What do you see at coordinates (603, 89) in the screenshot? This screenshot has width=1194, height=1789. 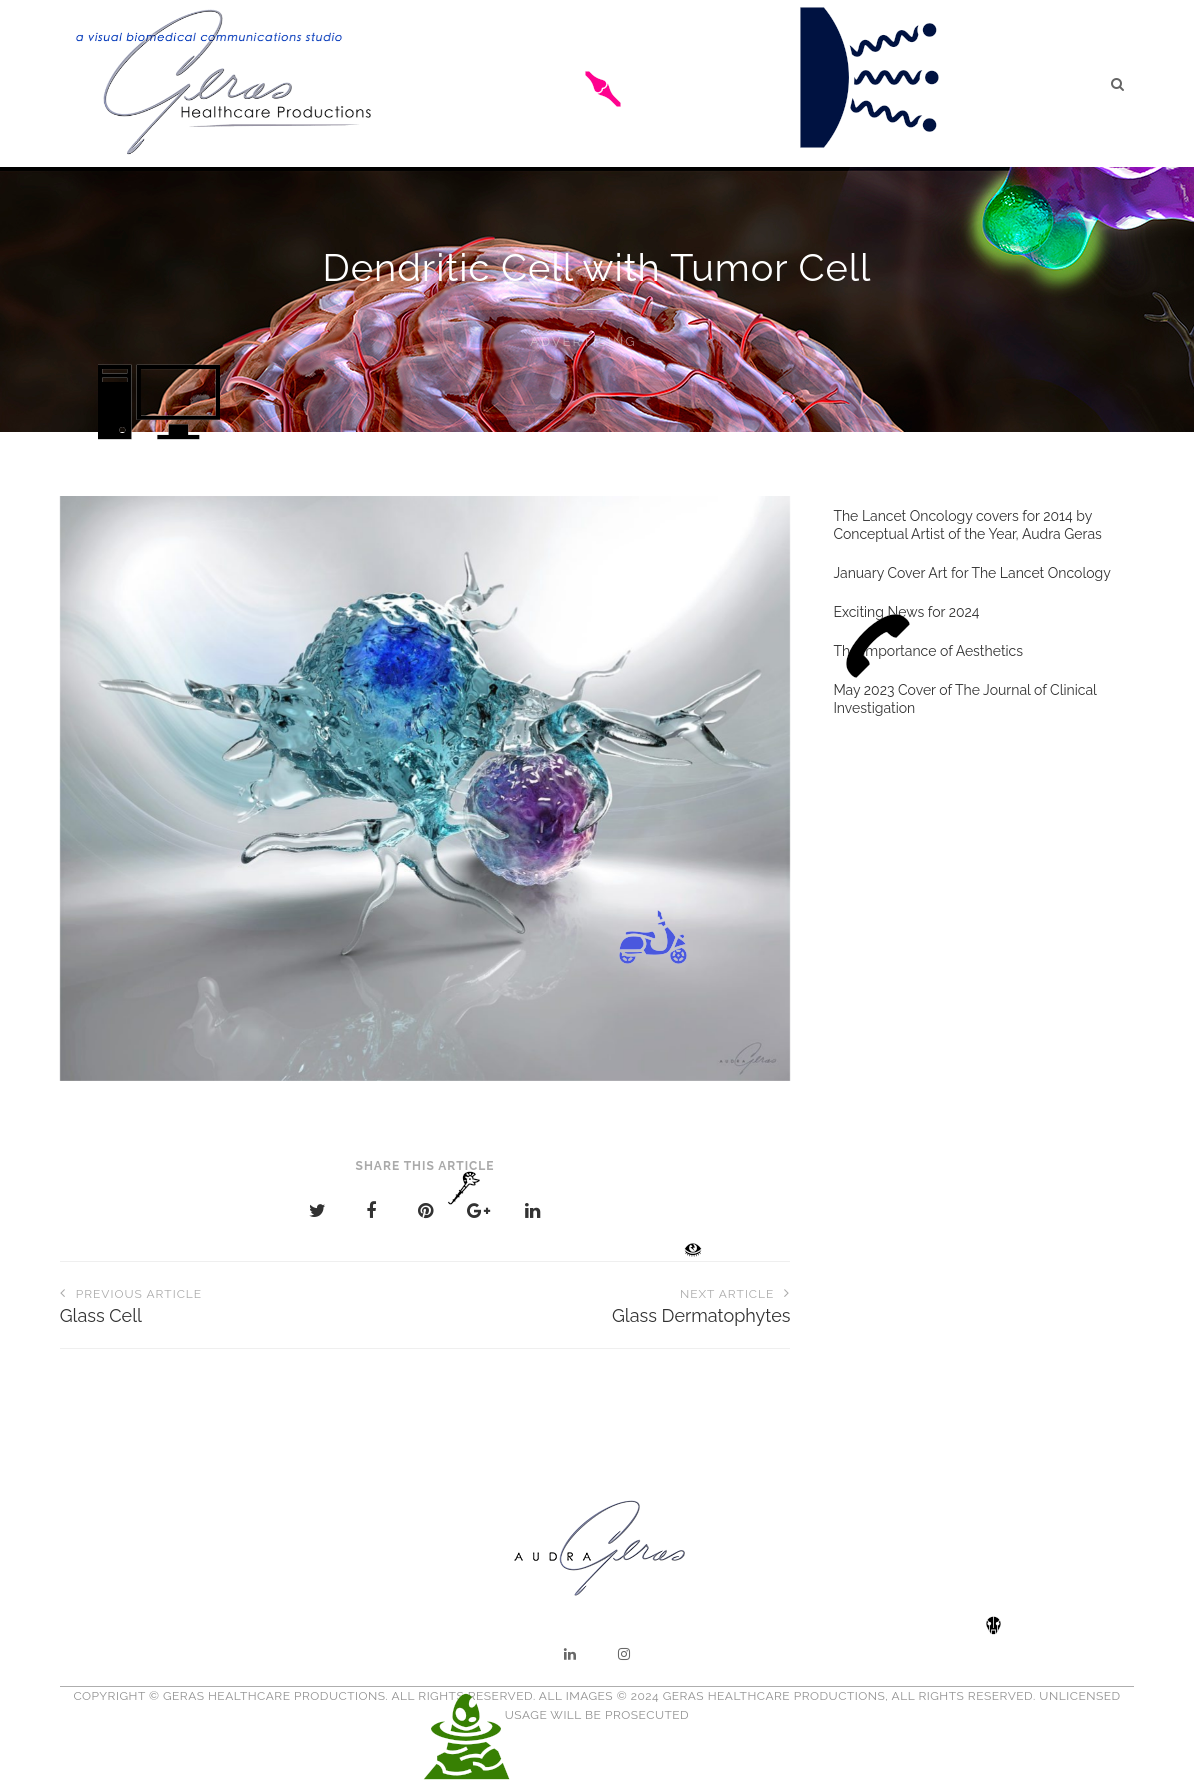 I see `view joint or bone health information` at bounding box center [603, 89].